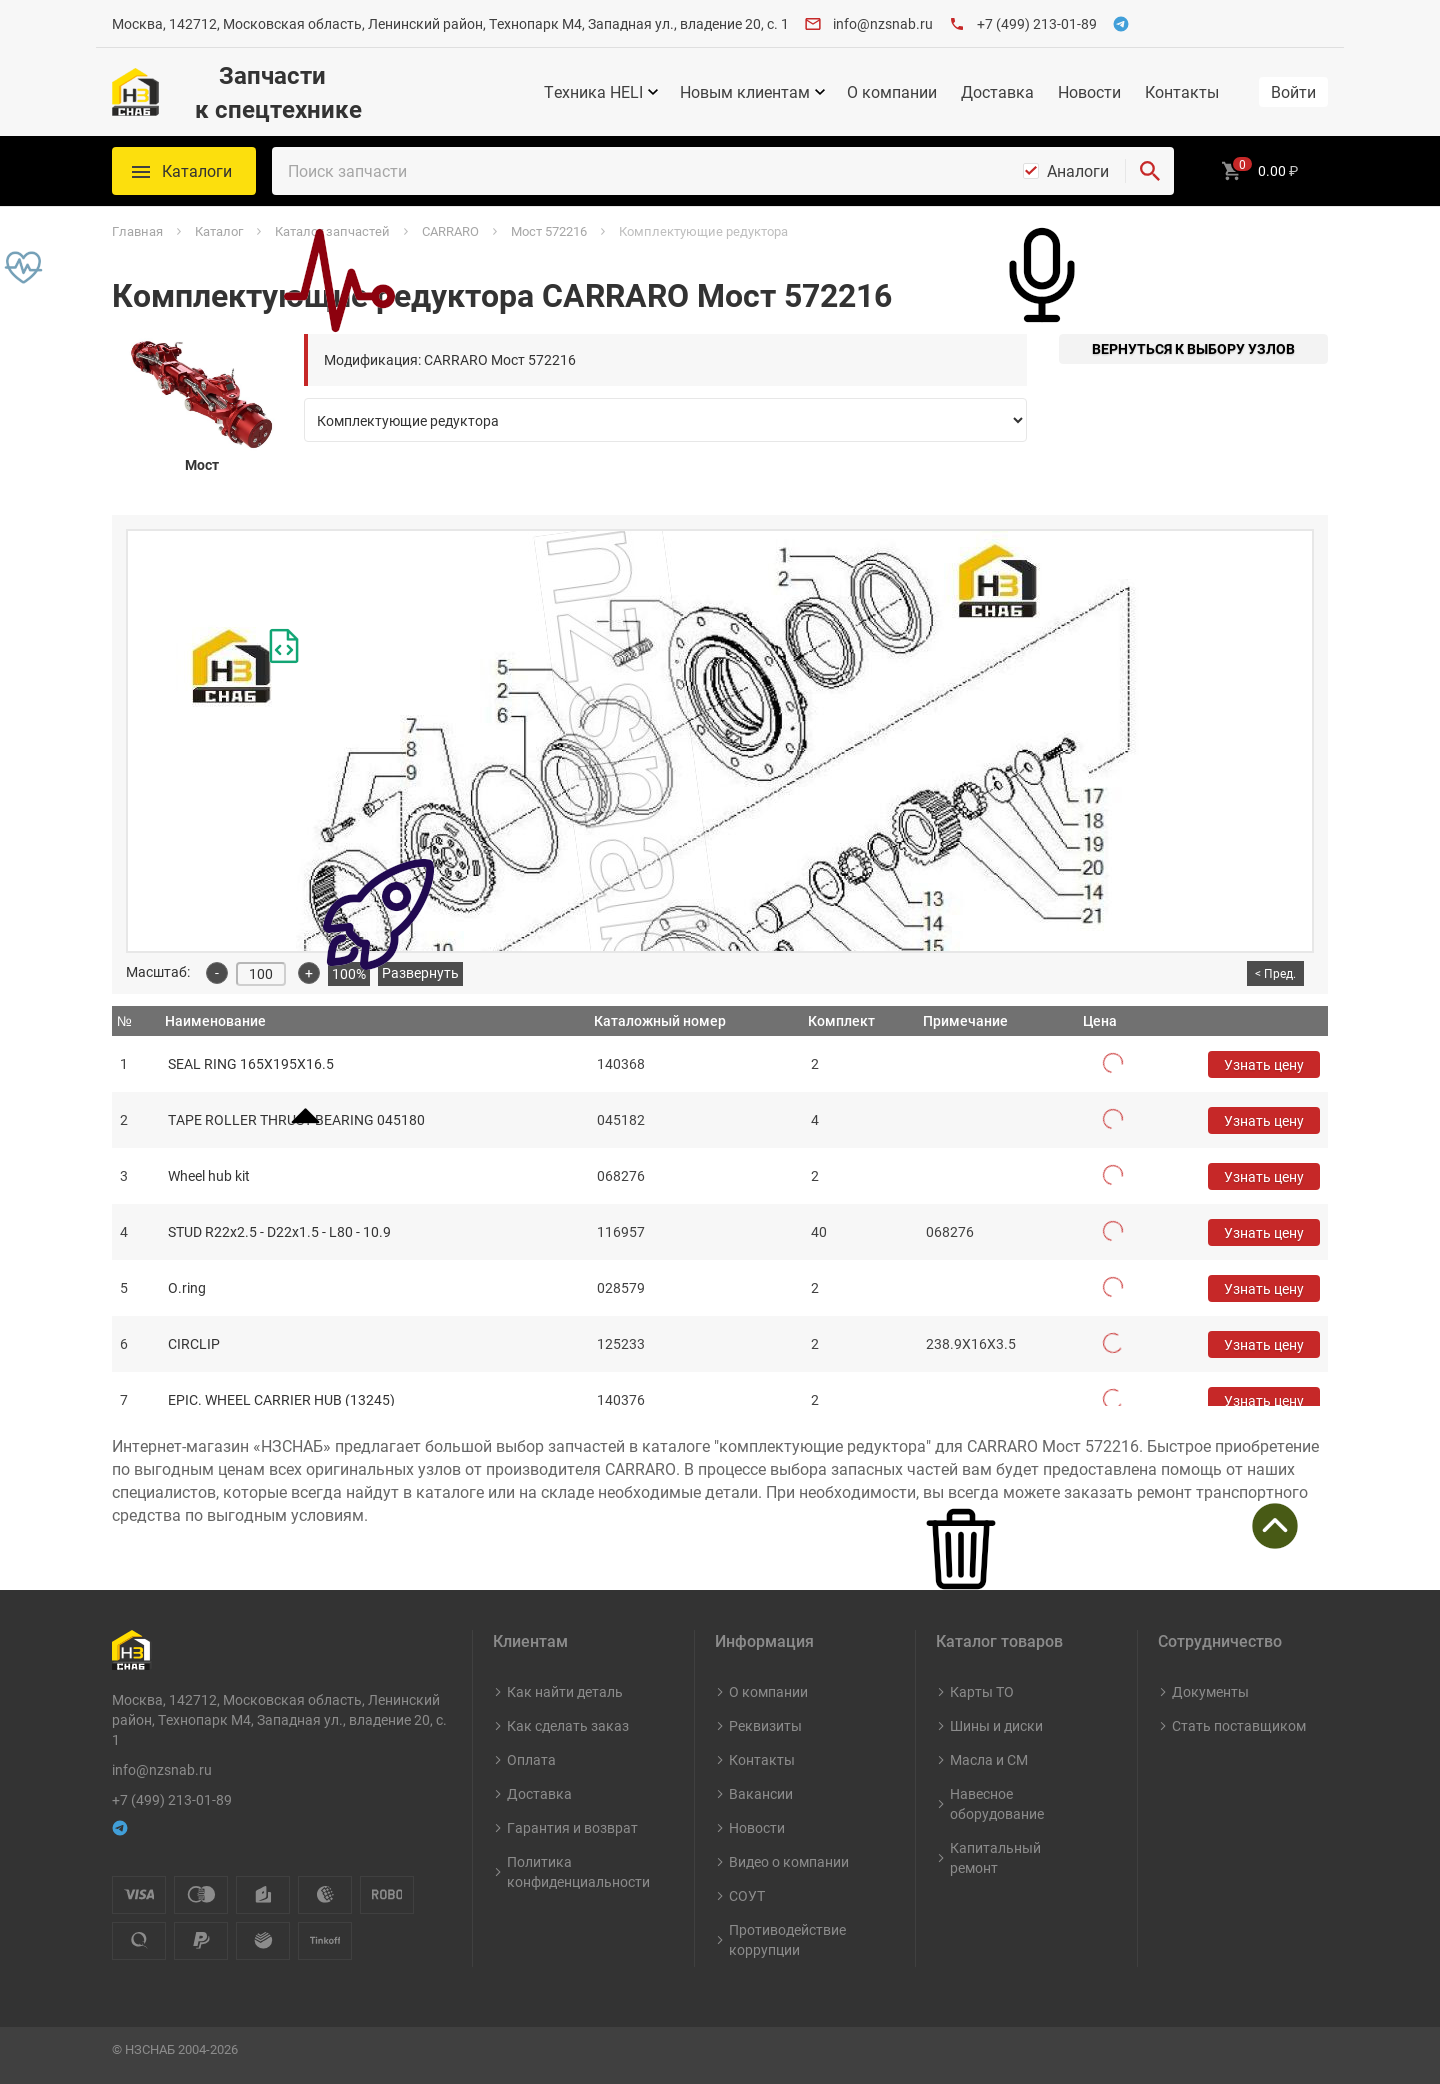 This screenshot has height=2084, width=1440. I want to click on tap to start voice input, so click(1042, 275).